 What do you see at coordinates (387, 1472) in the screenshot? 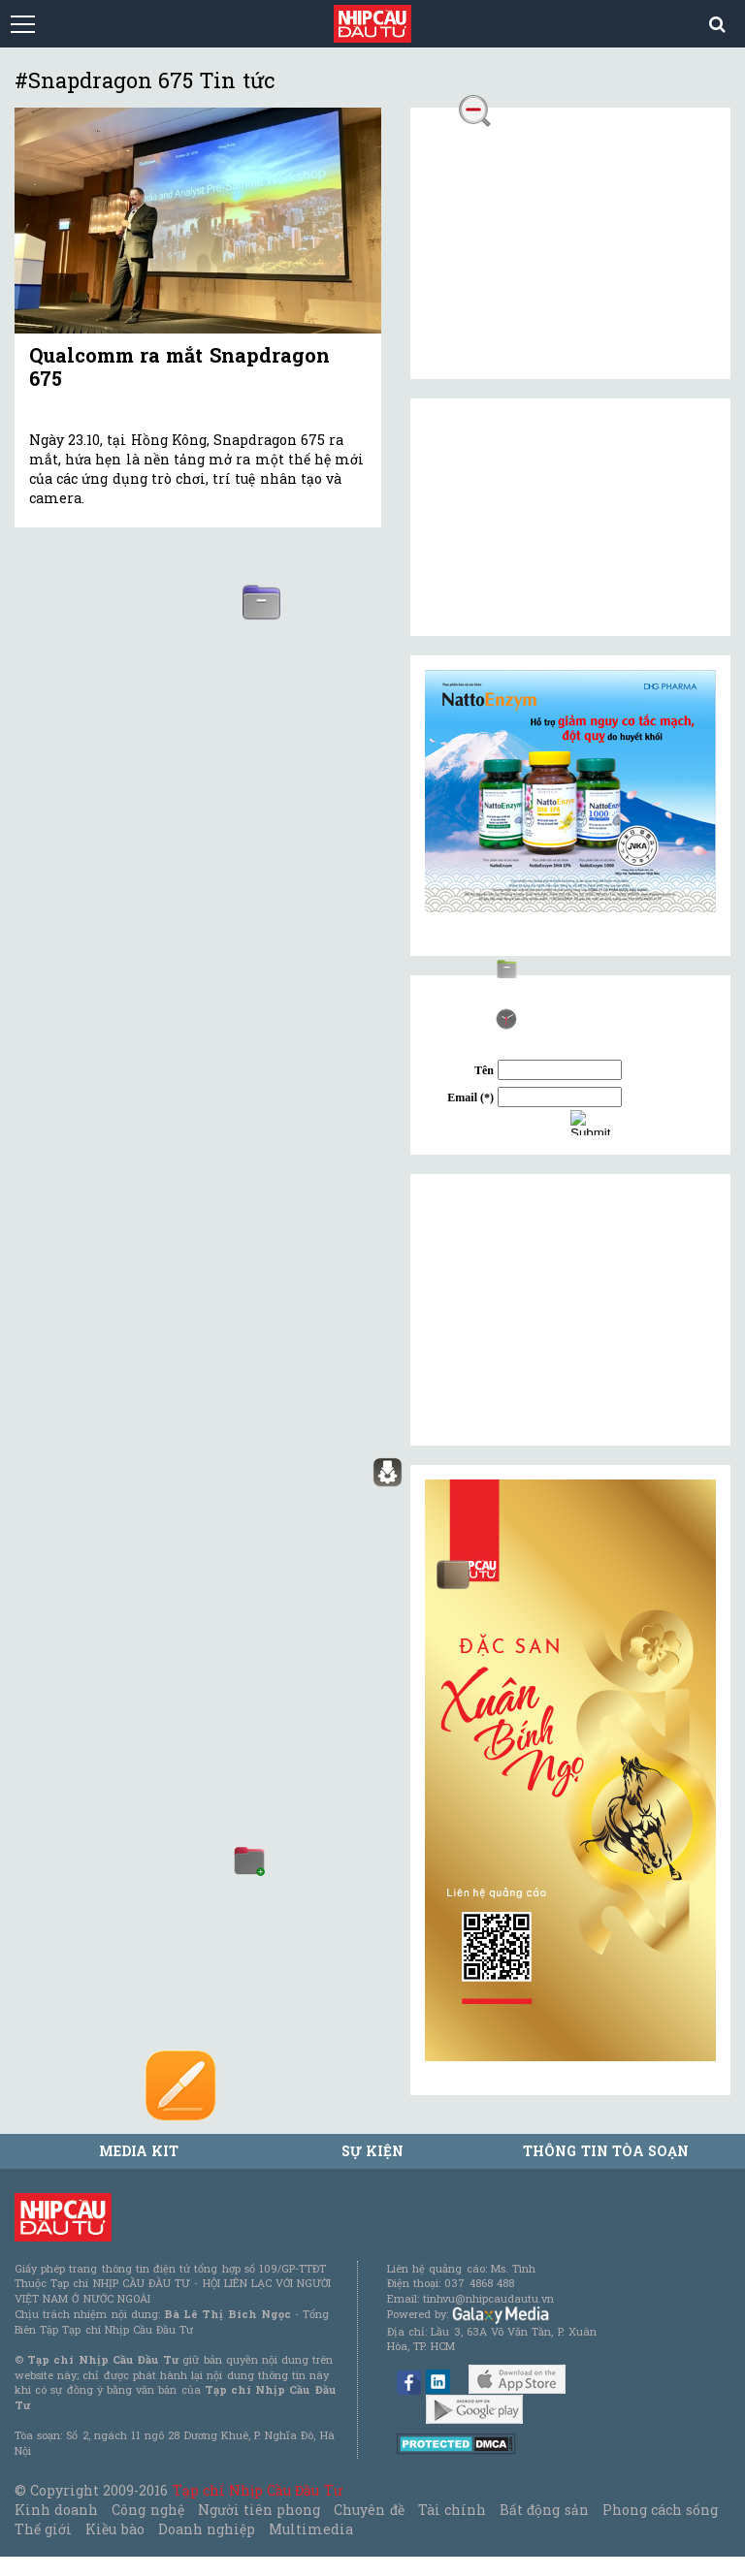
I see `open gear lever app for managing appimages` at bounding box center [387, 1472].